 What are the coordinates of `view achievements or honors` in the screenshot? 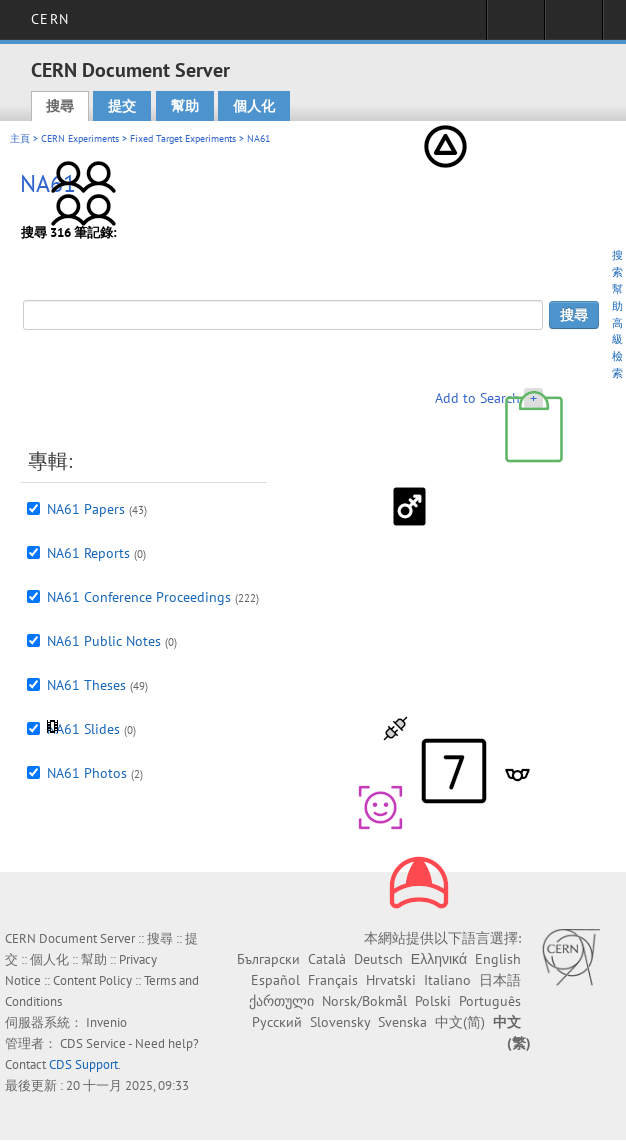 It's located at (517, 774).